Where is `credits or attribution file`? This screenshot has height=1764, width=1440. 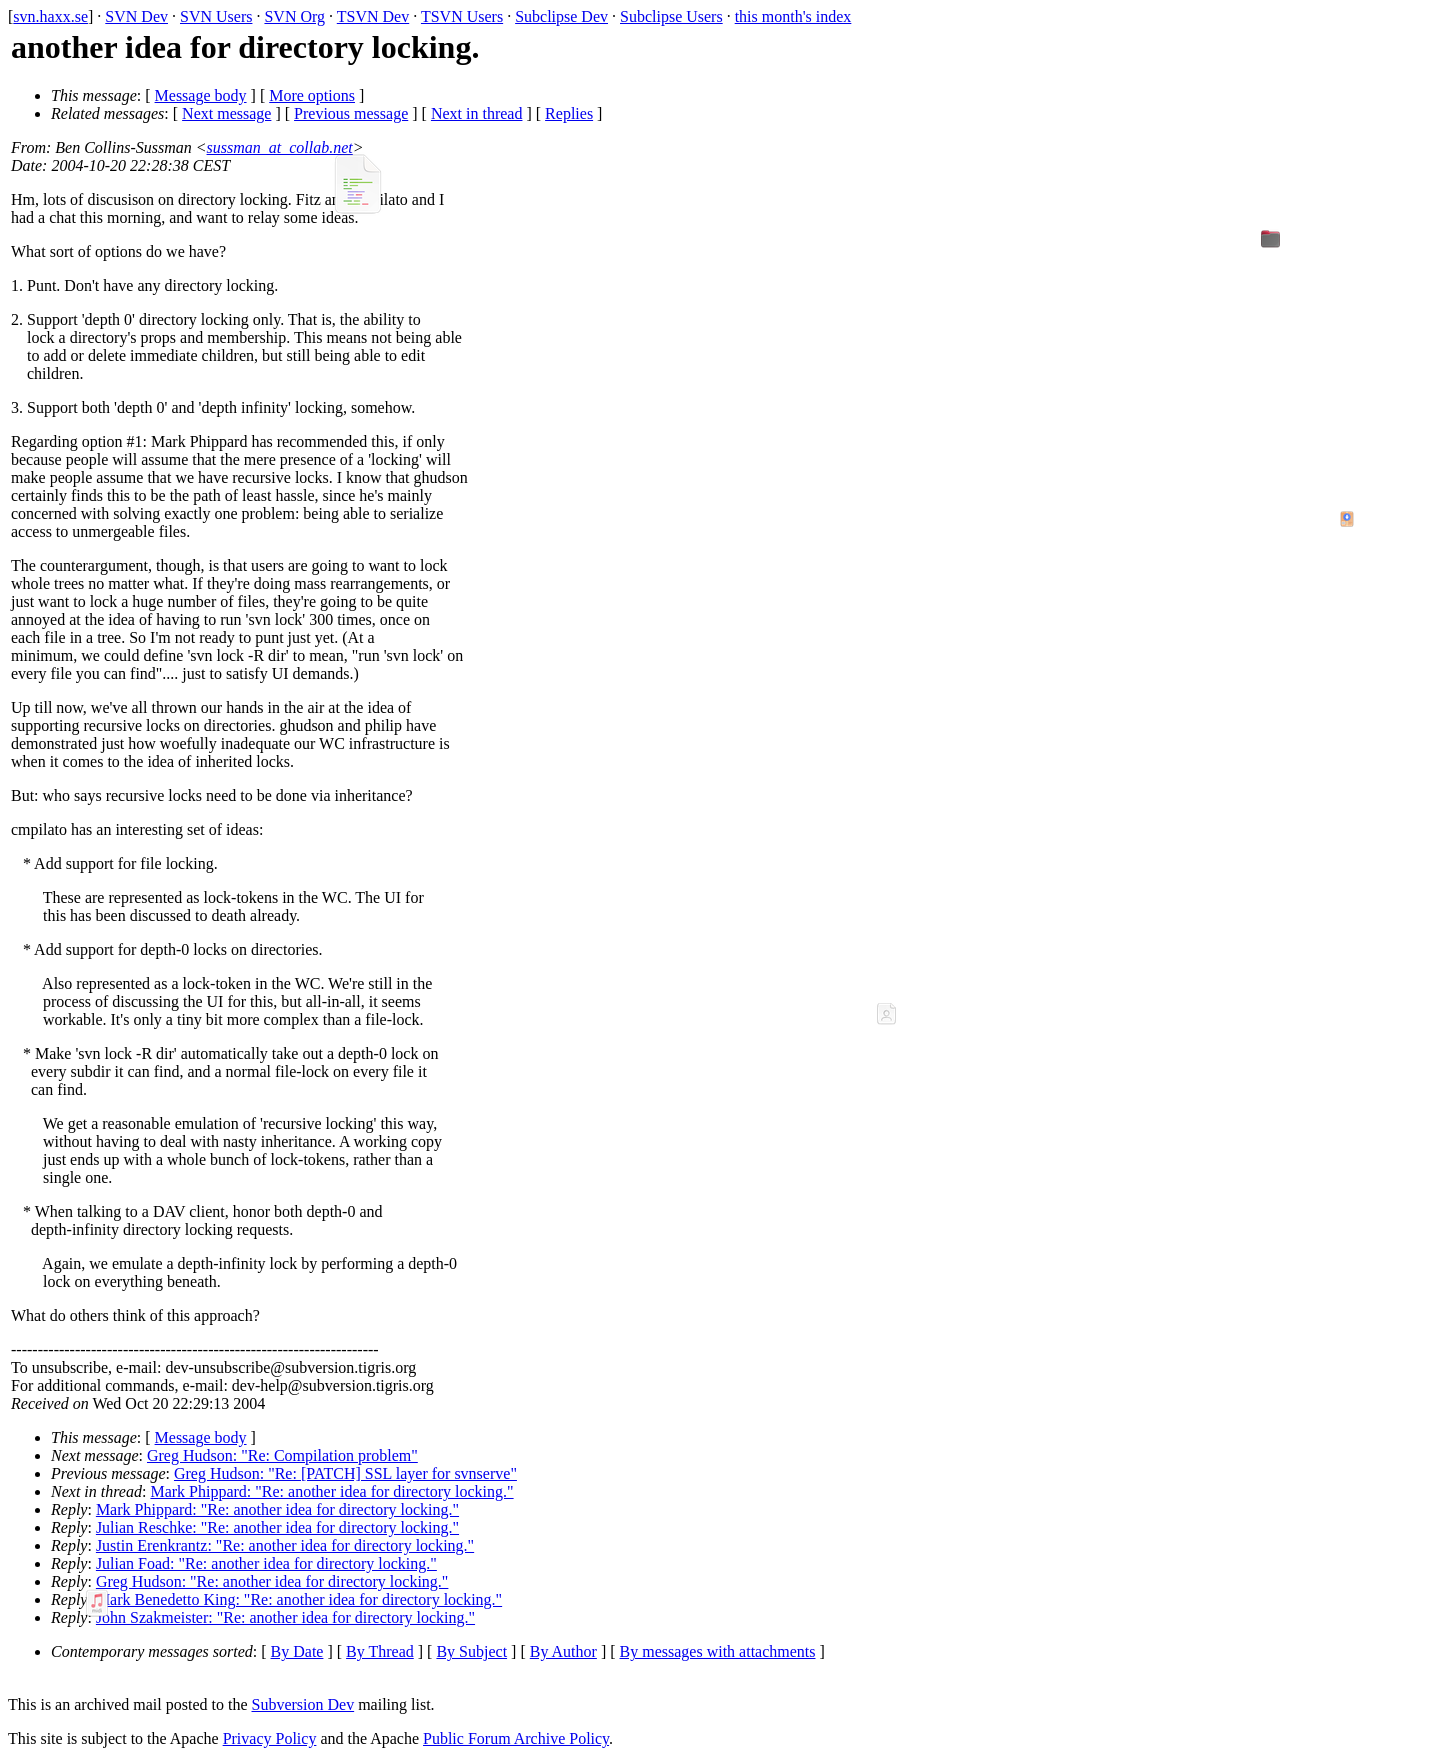 credits or attribution file is located at coordinates (886, 1013).